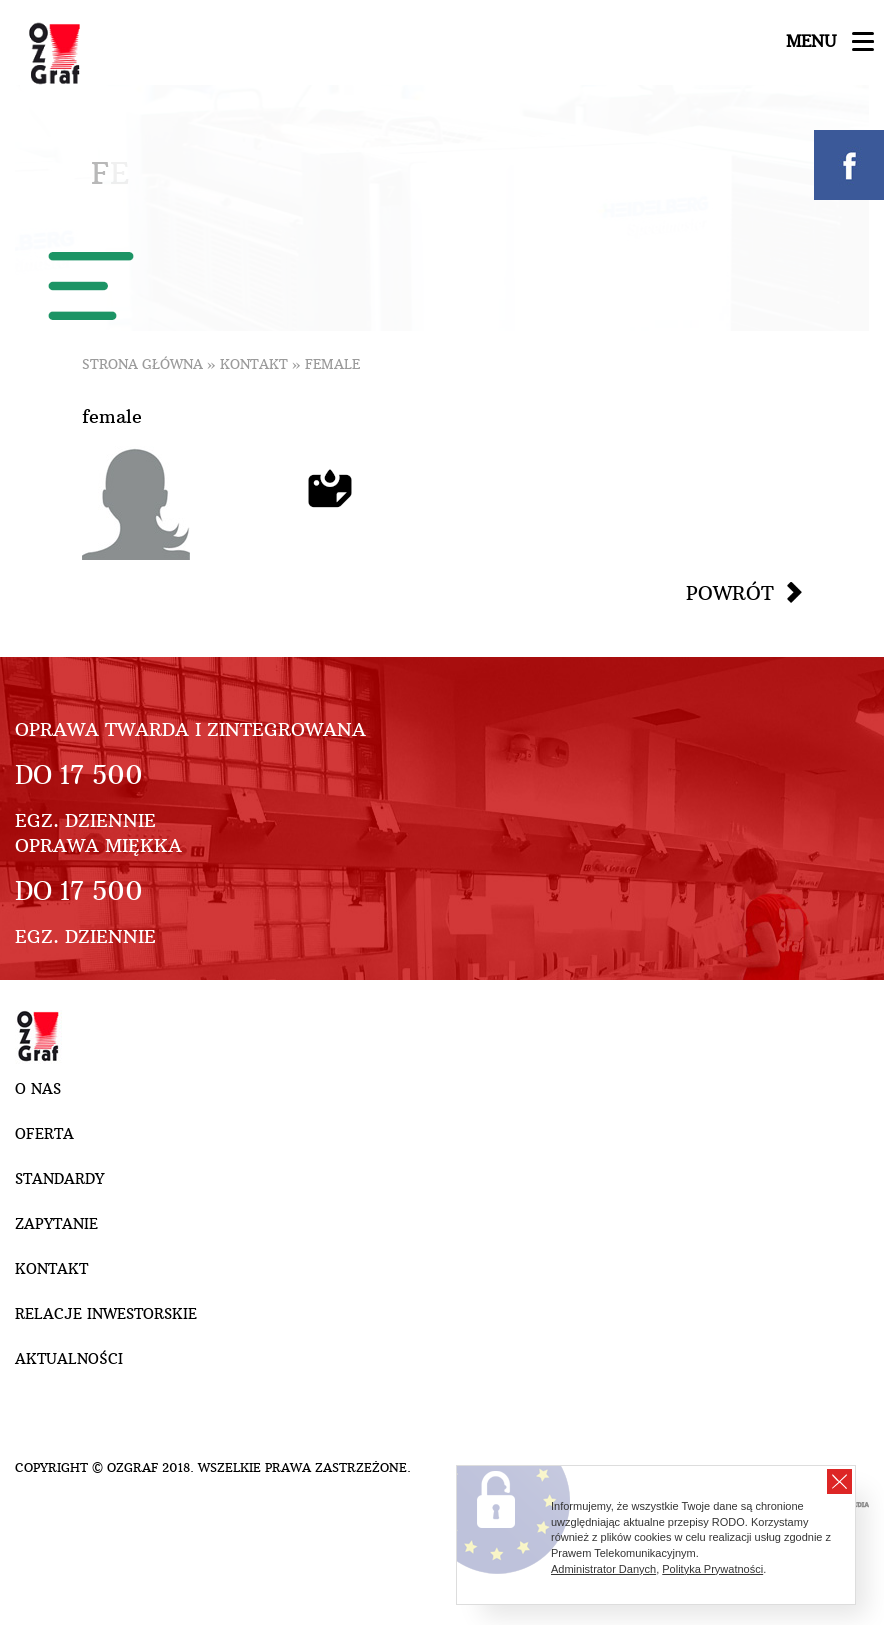 The height and width of the screenshot is (1625, 884). What do you see at coordinates (91, 286) in the screenshot?
I see `align text to the start of the line` at bounding box center [91, 286].